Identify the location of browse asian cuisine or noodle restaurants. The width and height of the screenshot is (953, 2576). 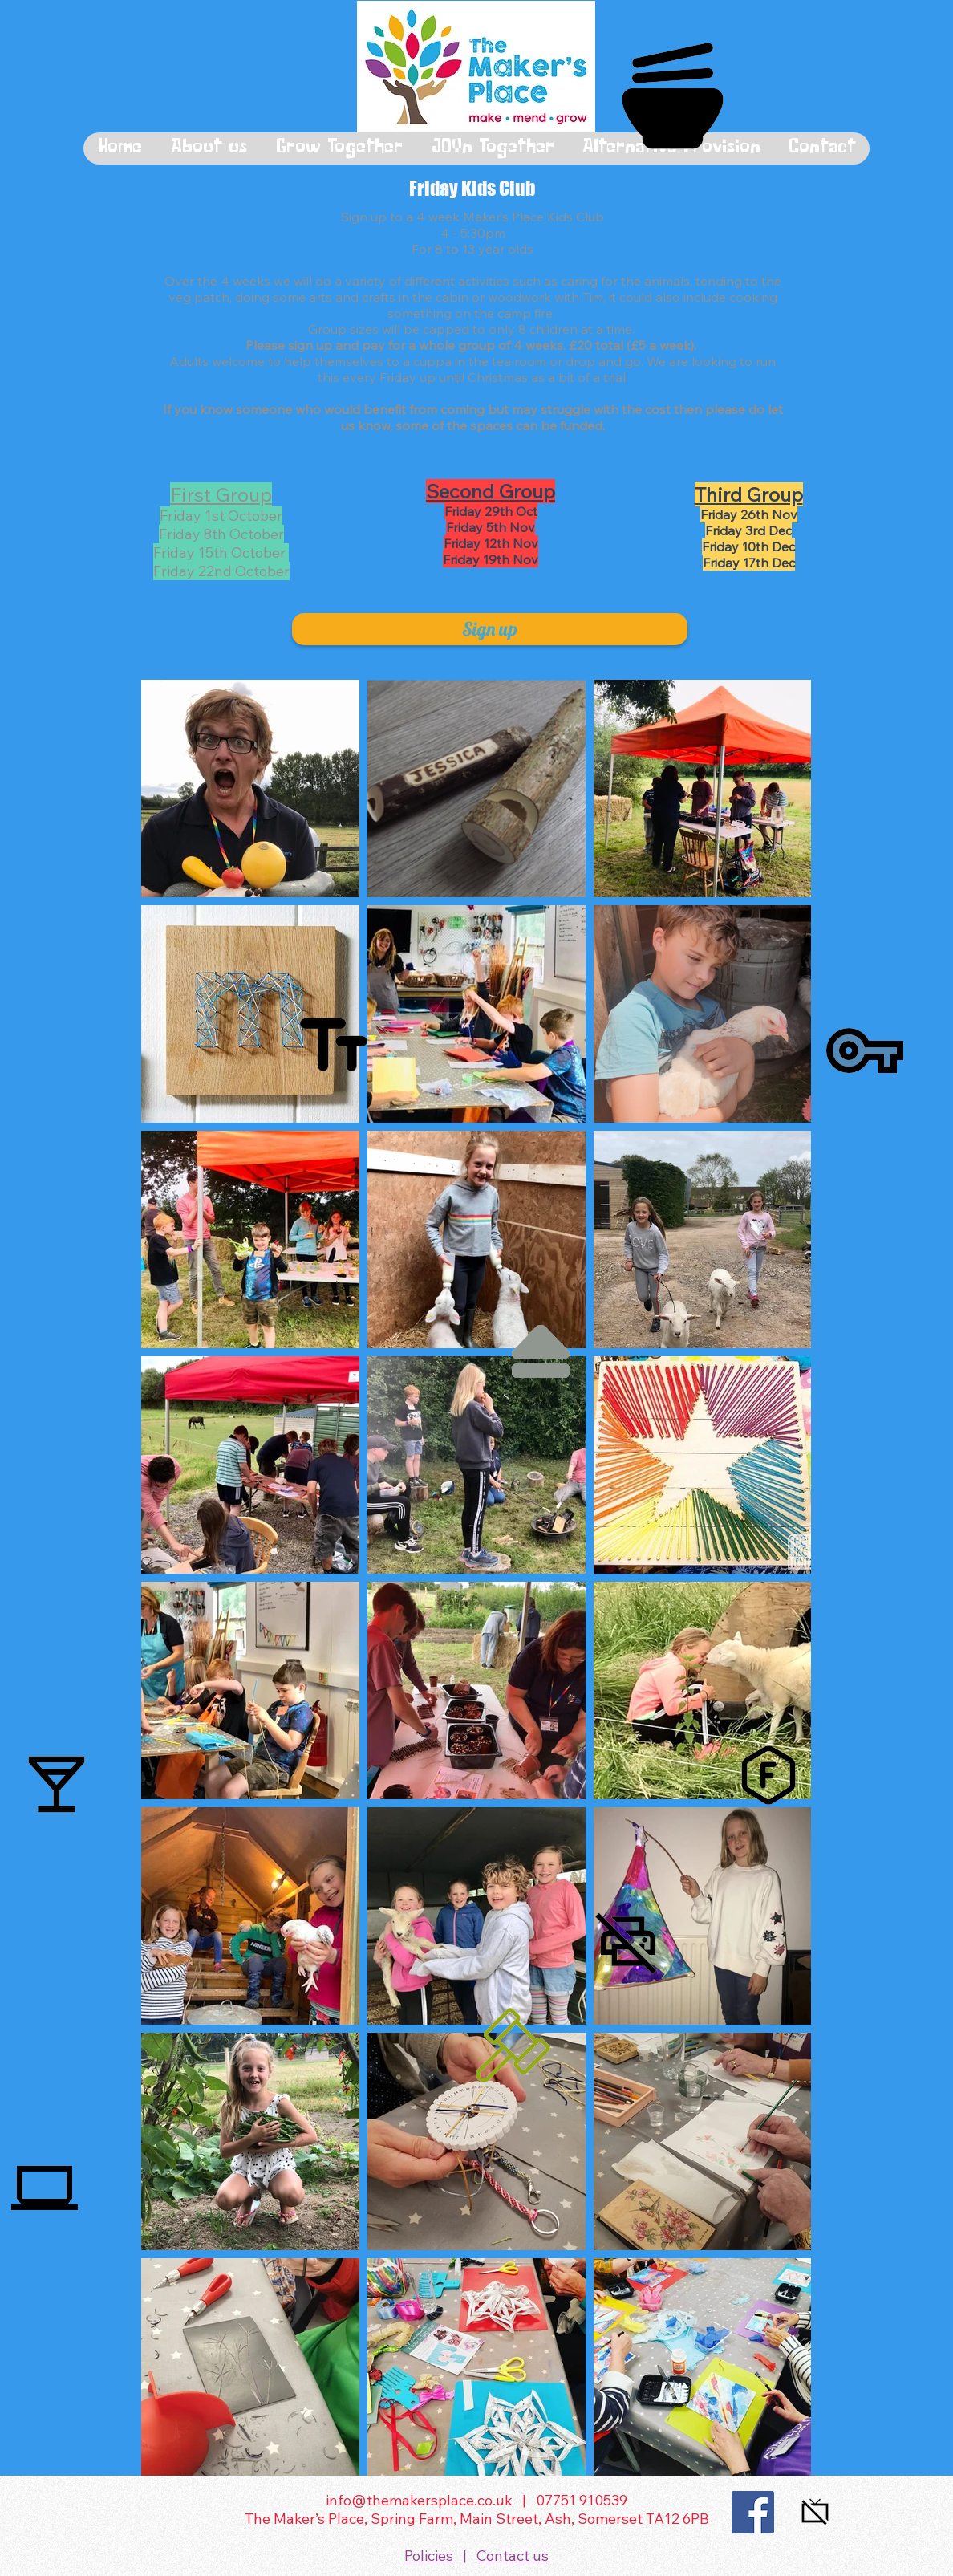
(672, 98).